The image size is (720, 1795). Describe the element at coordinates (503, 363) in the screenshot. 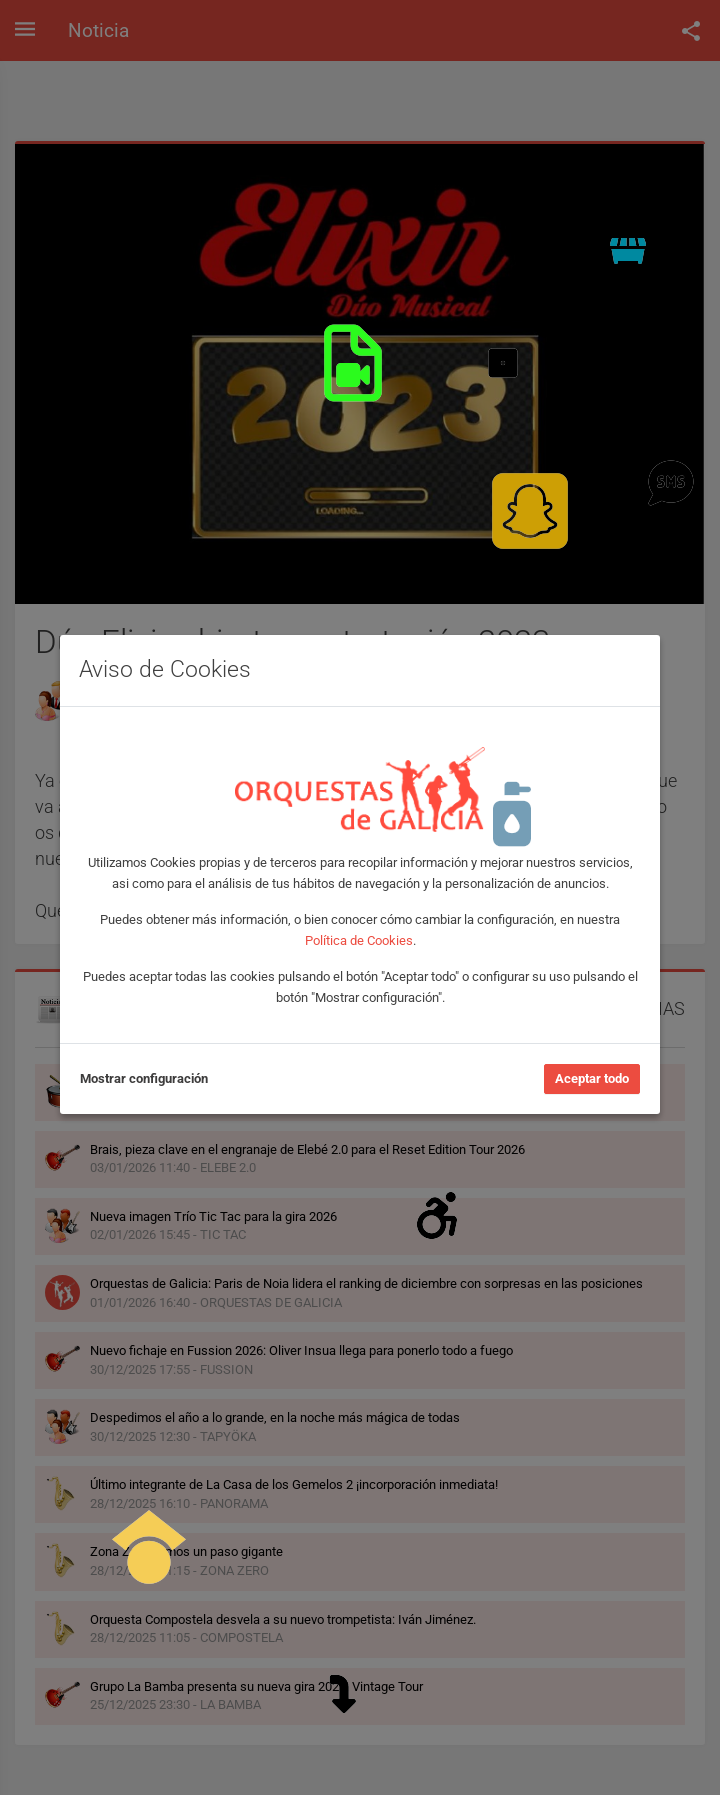

I see `indicates a value of one in a dice or random number game` at that location.